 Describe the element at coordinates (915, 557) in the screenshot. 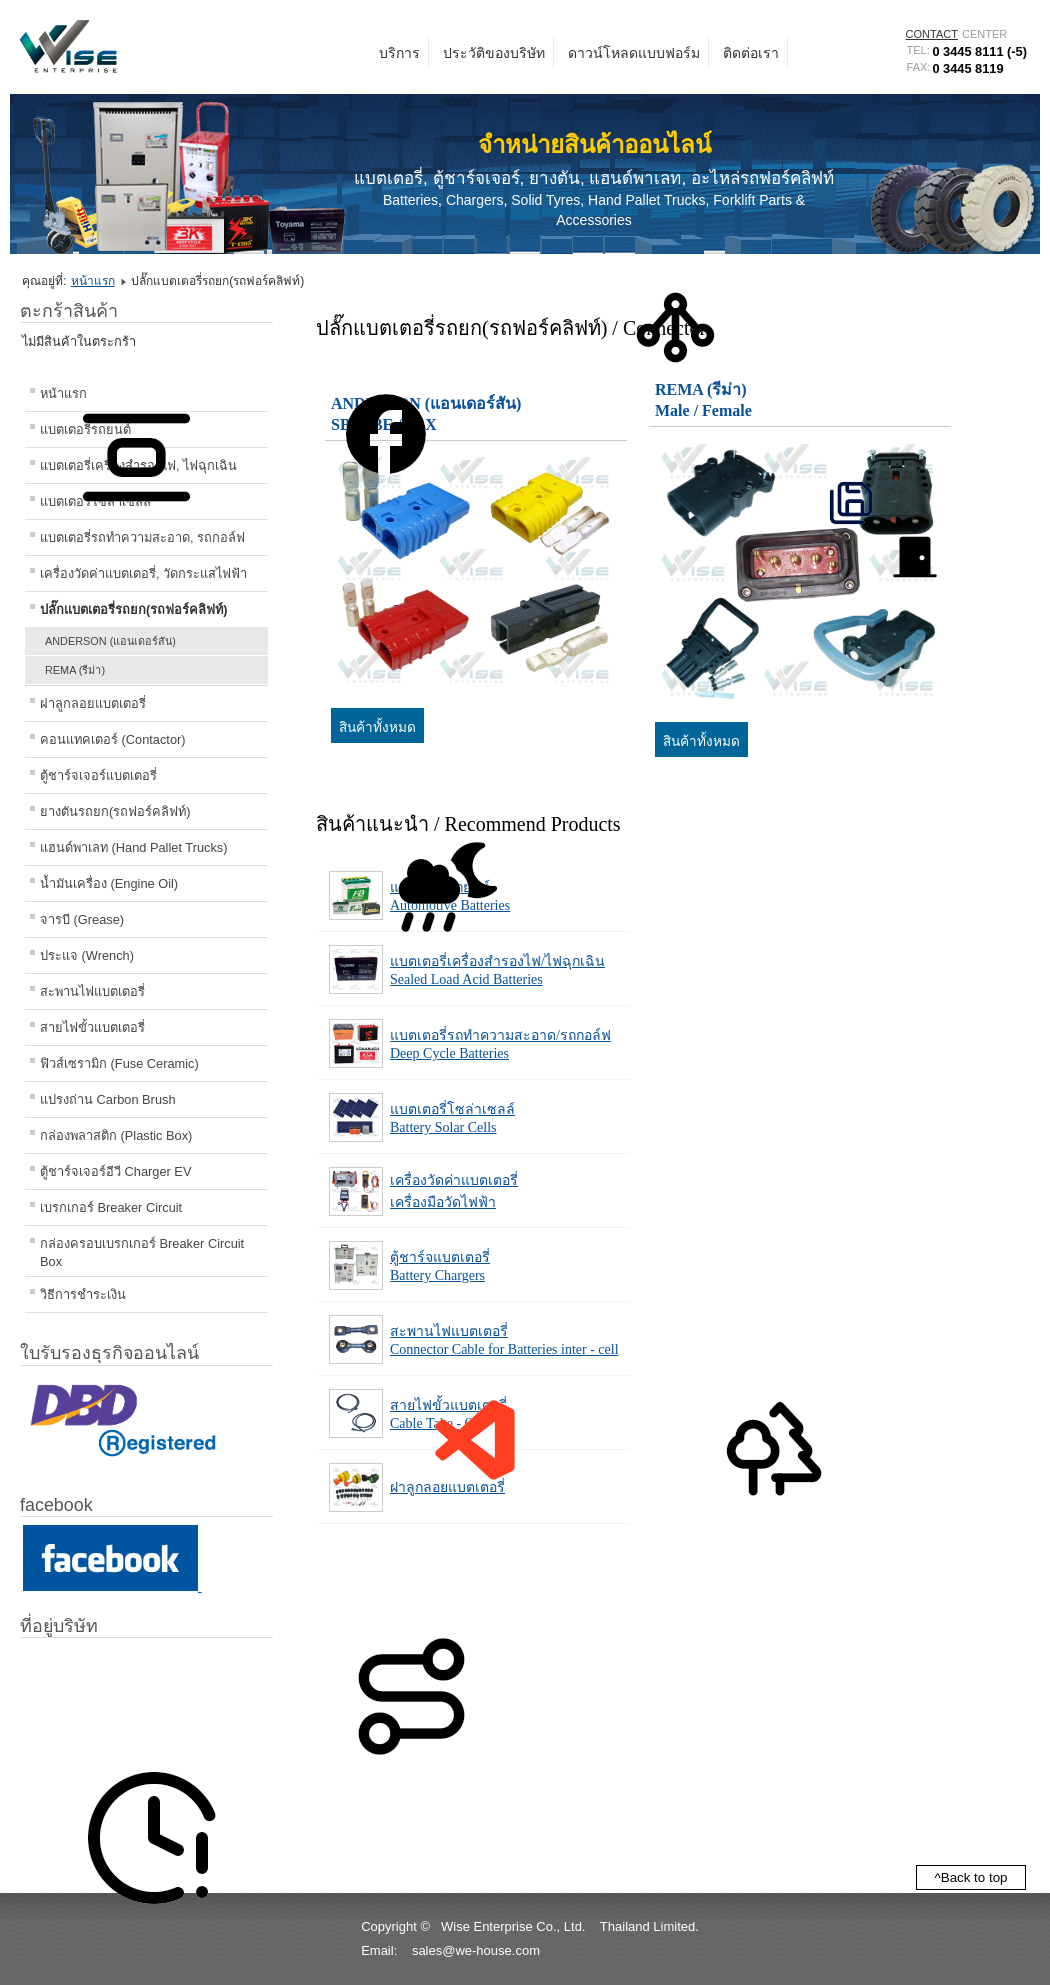

I see `exit or log out of the application` at that location.